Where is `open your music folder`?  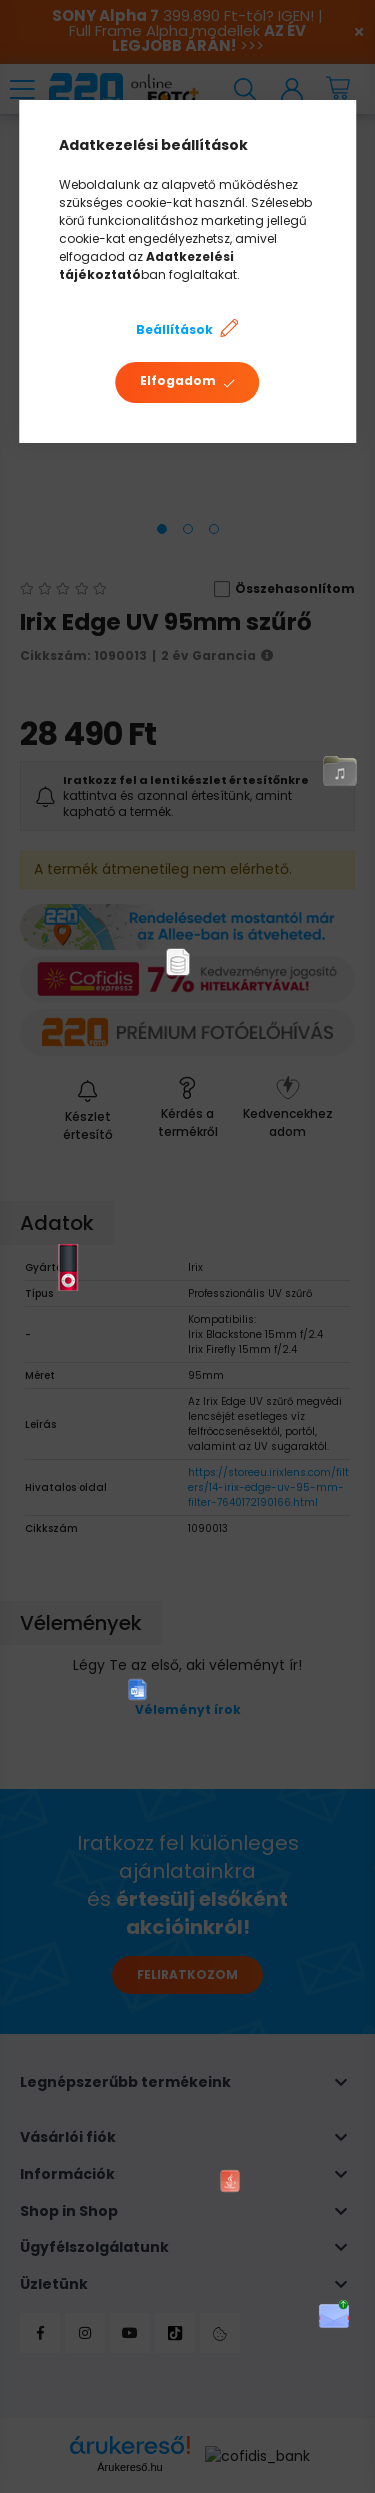
open your music folder is located at coordinates (340, 771).